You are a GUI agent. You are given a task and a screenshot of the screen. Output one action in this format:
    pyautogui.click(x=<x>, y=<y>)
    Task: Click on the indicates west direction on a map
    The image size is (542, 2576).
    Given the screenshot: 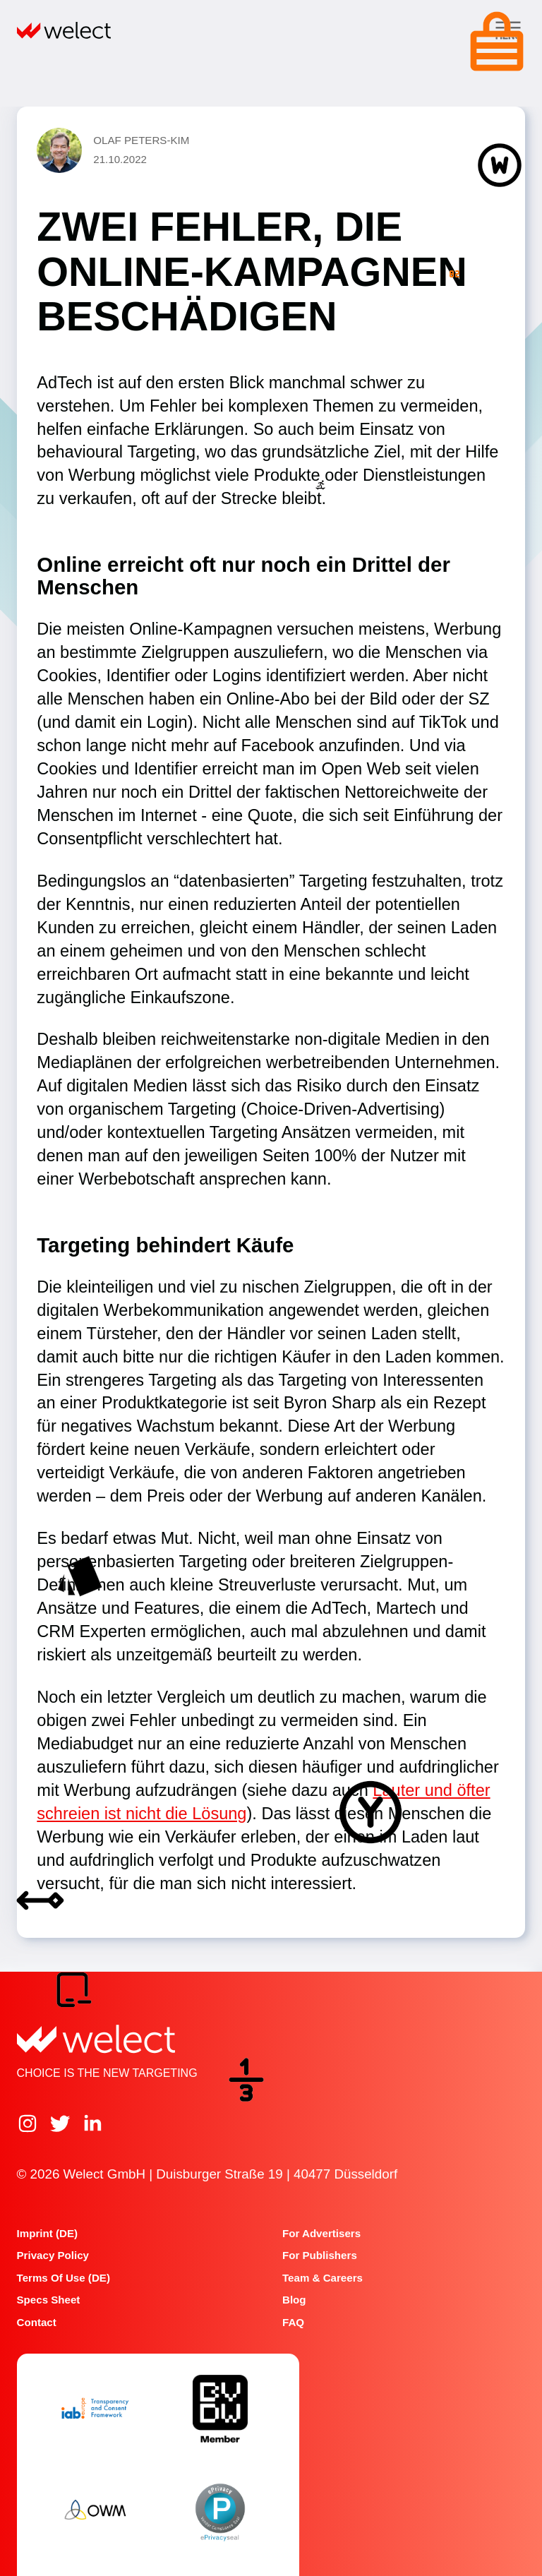 What is the action you would take?
    pyautogui.click(x=500, y=165)
    